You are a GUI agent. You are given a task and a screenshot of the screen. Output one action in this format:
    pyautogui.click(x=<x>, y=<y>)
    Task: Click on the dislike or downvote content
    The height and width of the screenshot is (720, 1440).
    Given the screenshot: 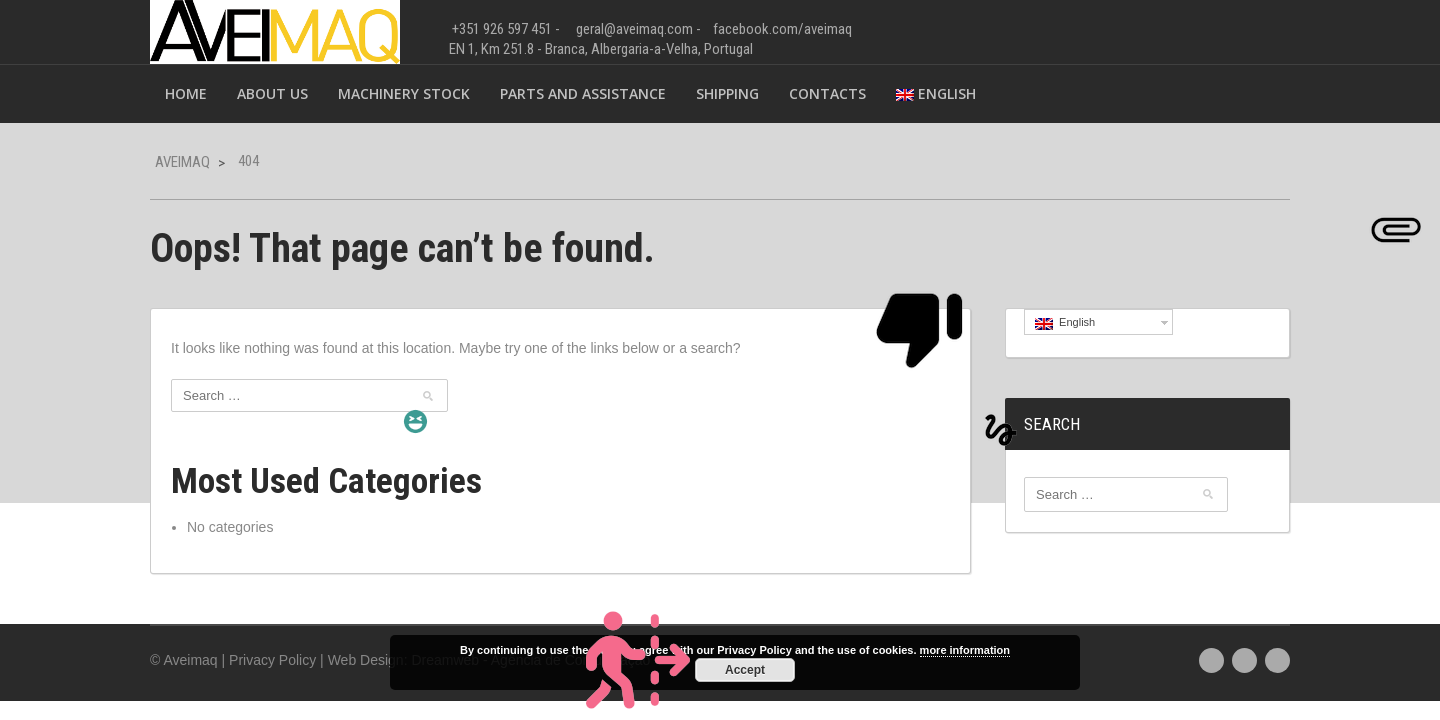 What is the action you would take?
    pyautogui.click(x=920, y=328)
    